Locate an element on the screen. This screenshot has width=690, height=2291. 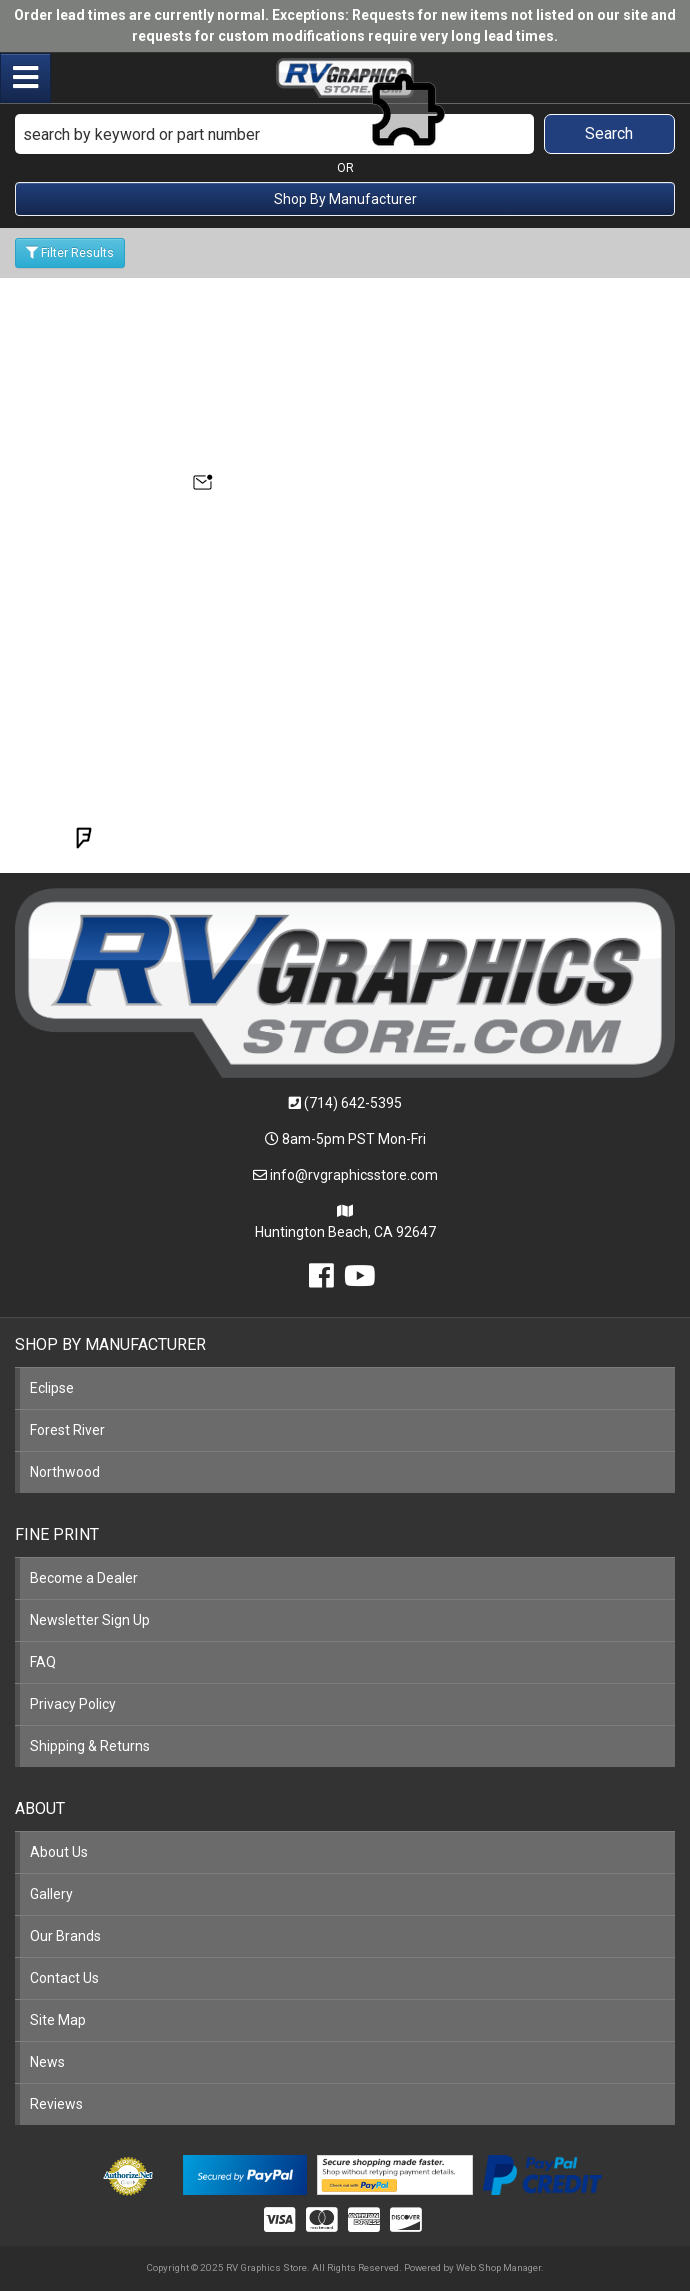
indicates unread email in inbox is located at coordinates (202, 482).